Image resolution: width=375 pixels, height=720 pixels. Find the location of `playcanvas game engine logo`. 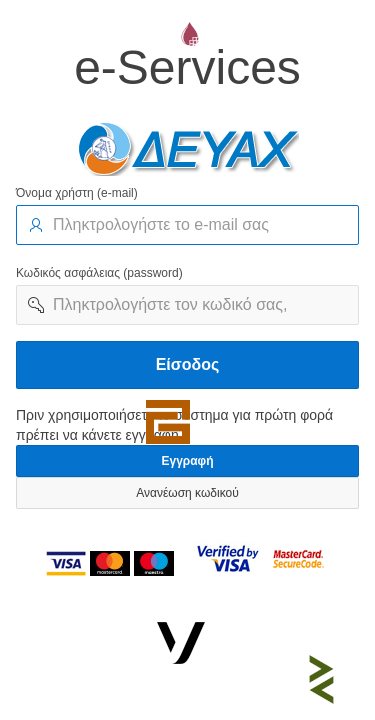

playcanvas game engine logo is located at coordinates (321, 679).